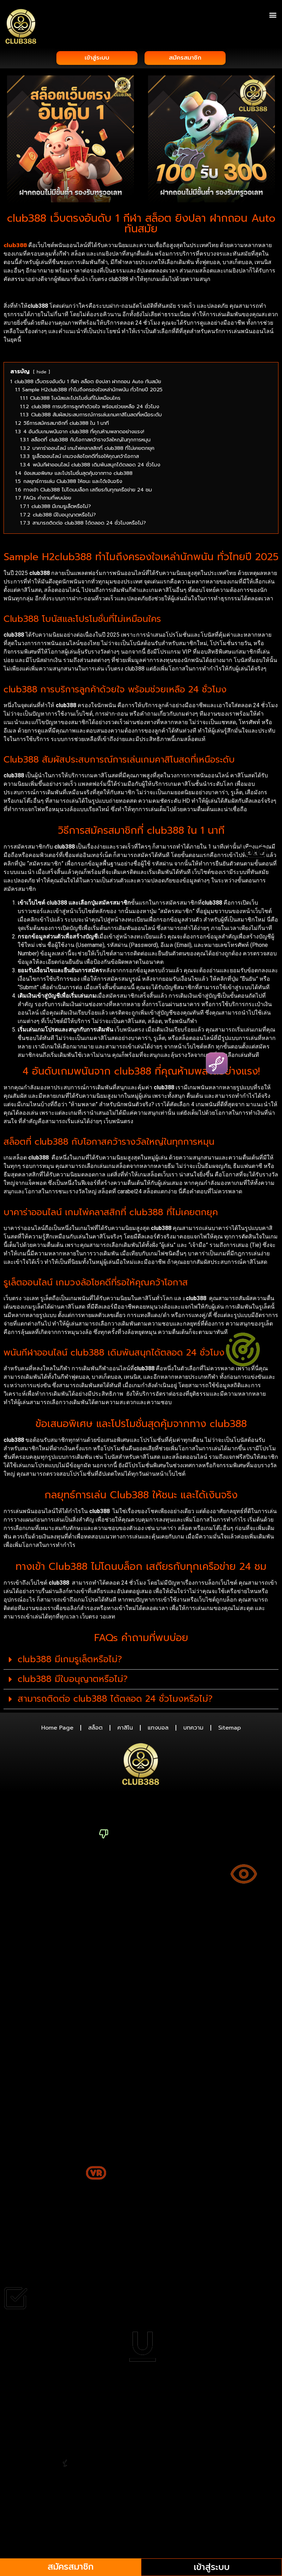 This screenshot has width=282, height=2576. What do you see at coordinates (96, 2173) in the screenshot?
I see `access virtual reality mode or settings` at bounding box center [96, 2173].